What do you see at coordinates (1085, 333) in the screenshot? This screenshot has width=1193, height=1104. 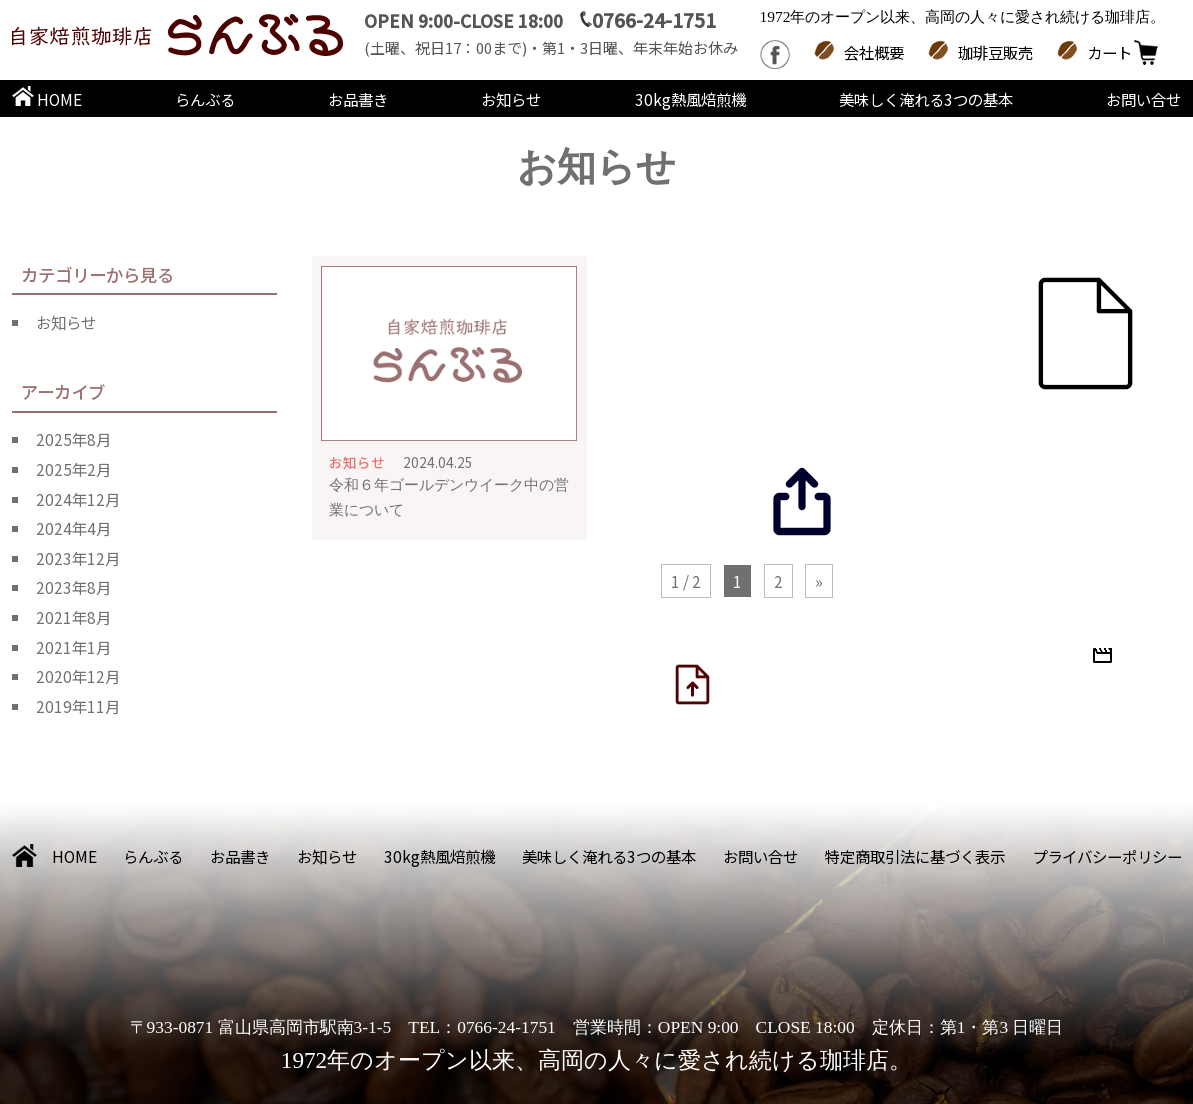 I see `view or open a file` at bounding box center [1085, 333].